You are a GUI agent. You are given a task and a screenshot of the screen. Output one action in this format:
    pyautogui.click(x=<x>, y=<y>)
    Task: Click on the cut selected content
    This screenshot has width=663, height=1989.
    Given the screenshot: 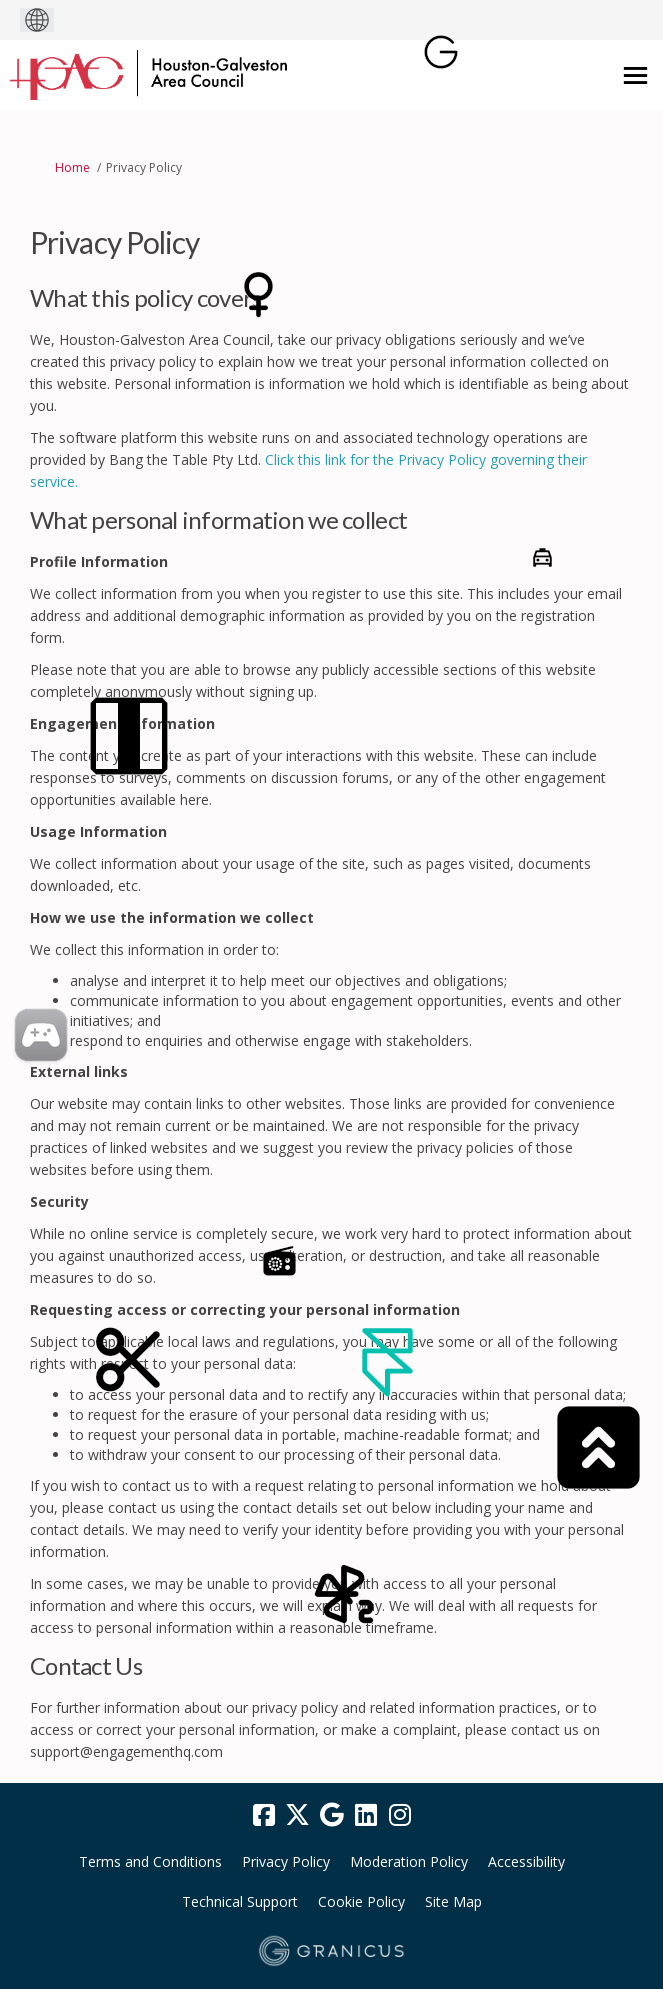 What is the action you would take?
    pyautogui.click(x=131, y=1359)
    